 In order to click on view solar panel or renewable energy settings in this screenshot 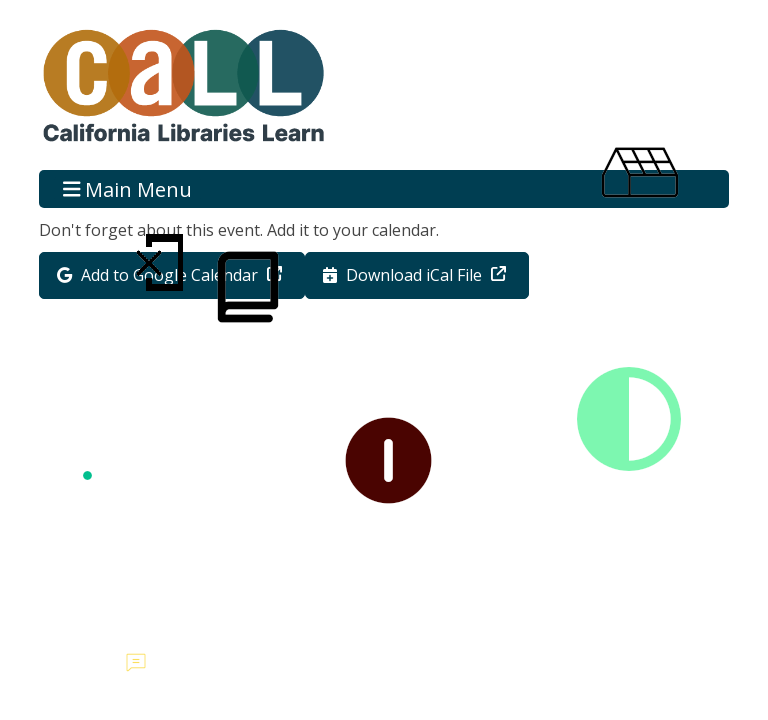, I will do `click(640, 175)`.